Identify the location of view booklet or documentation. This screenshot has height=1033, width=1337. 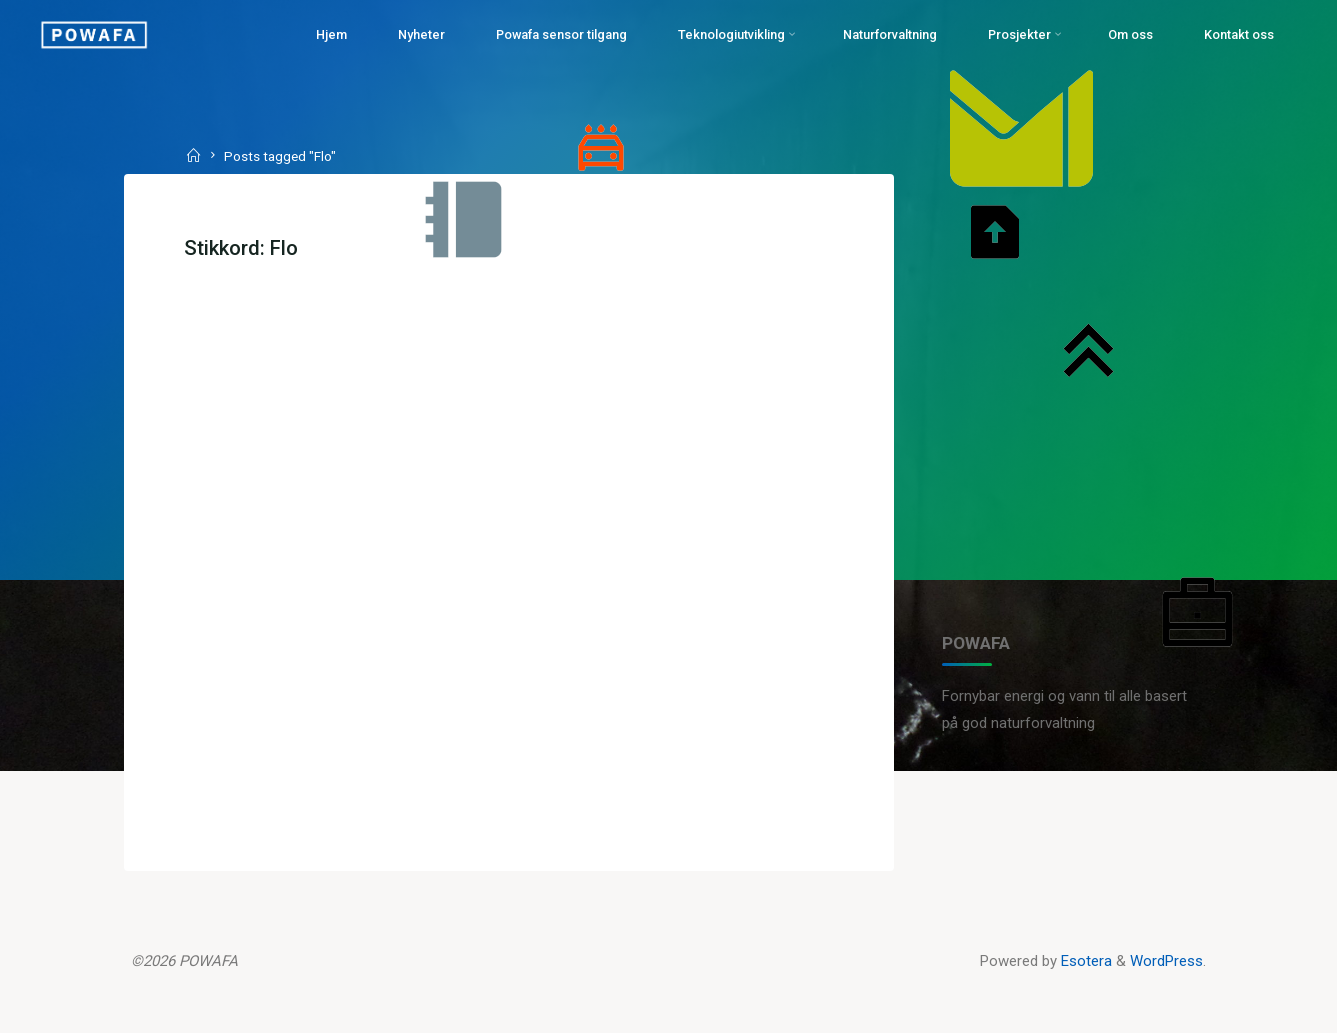
(463, 219).